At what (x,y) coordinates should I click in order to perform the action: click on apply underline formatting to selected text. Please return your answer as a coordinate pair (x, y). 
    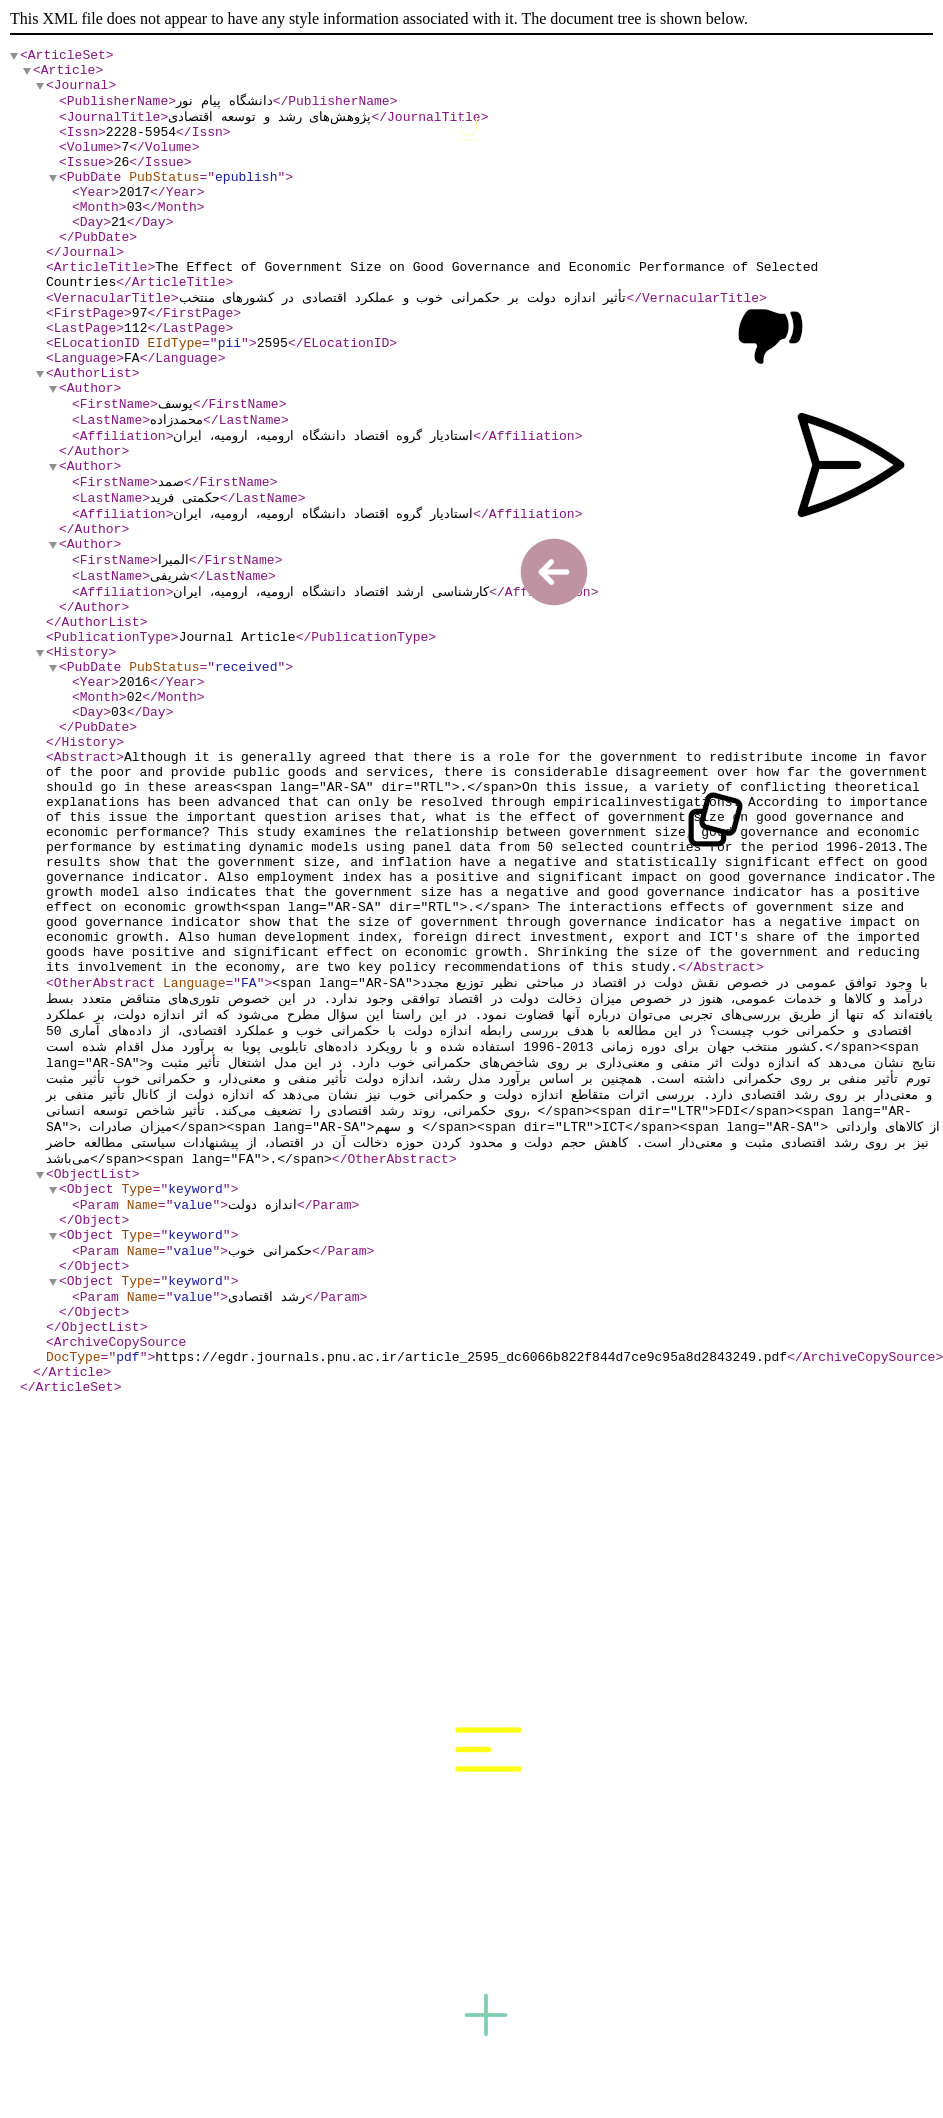
    Looking at the image, I should click on (469, 127).